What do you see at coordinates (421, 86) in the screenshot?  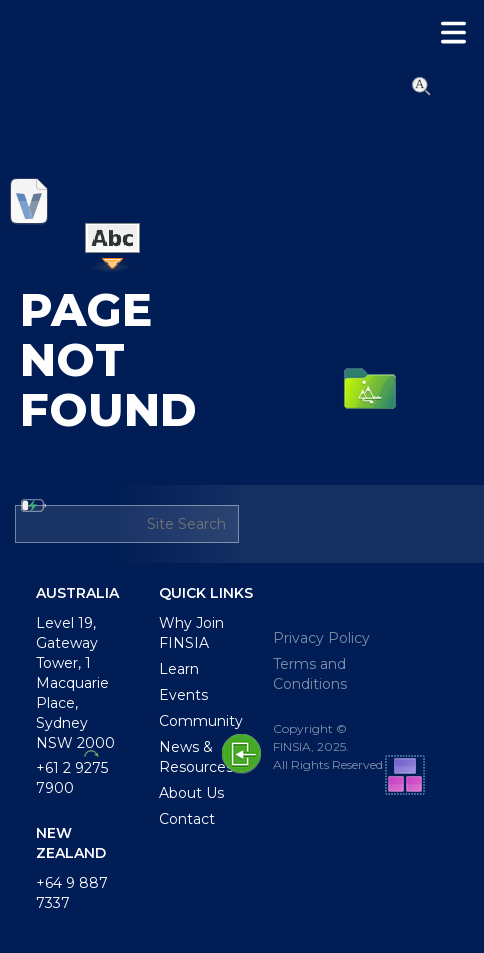 I see `search for files or documents` at bounding box center [421, 86].